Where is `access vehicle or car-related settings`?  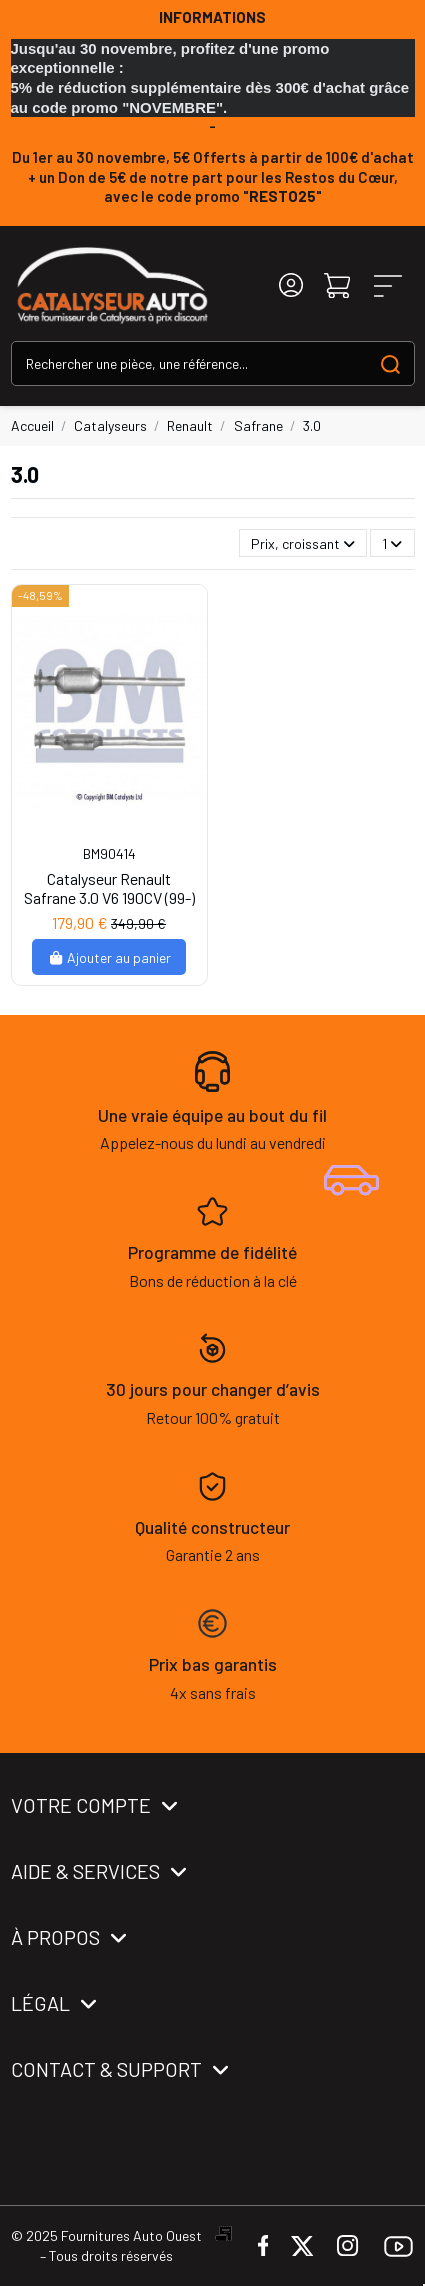
access vehicle or car-related settings is located at coordinates (351, 1178).